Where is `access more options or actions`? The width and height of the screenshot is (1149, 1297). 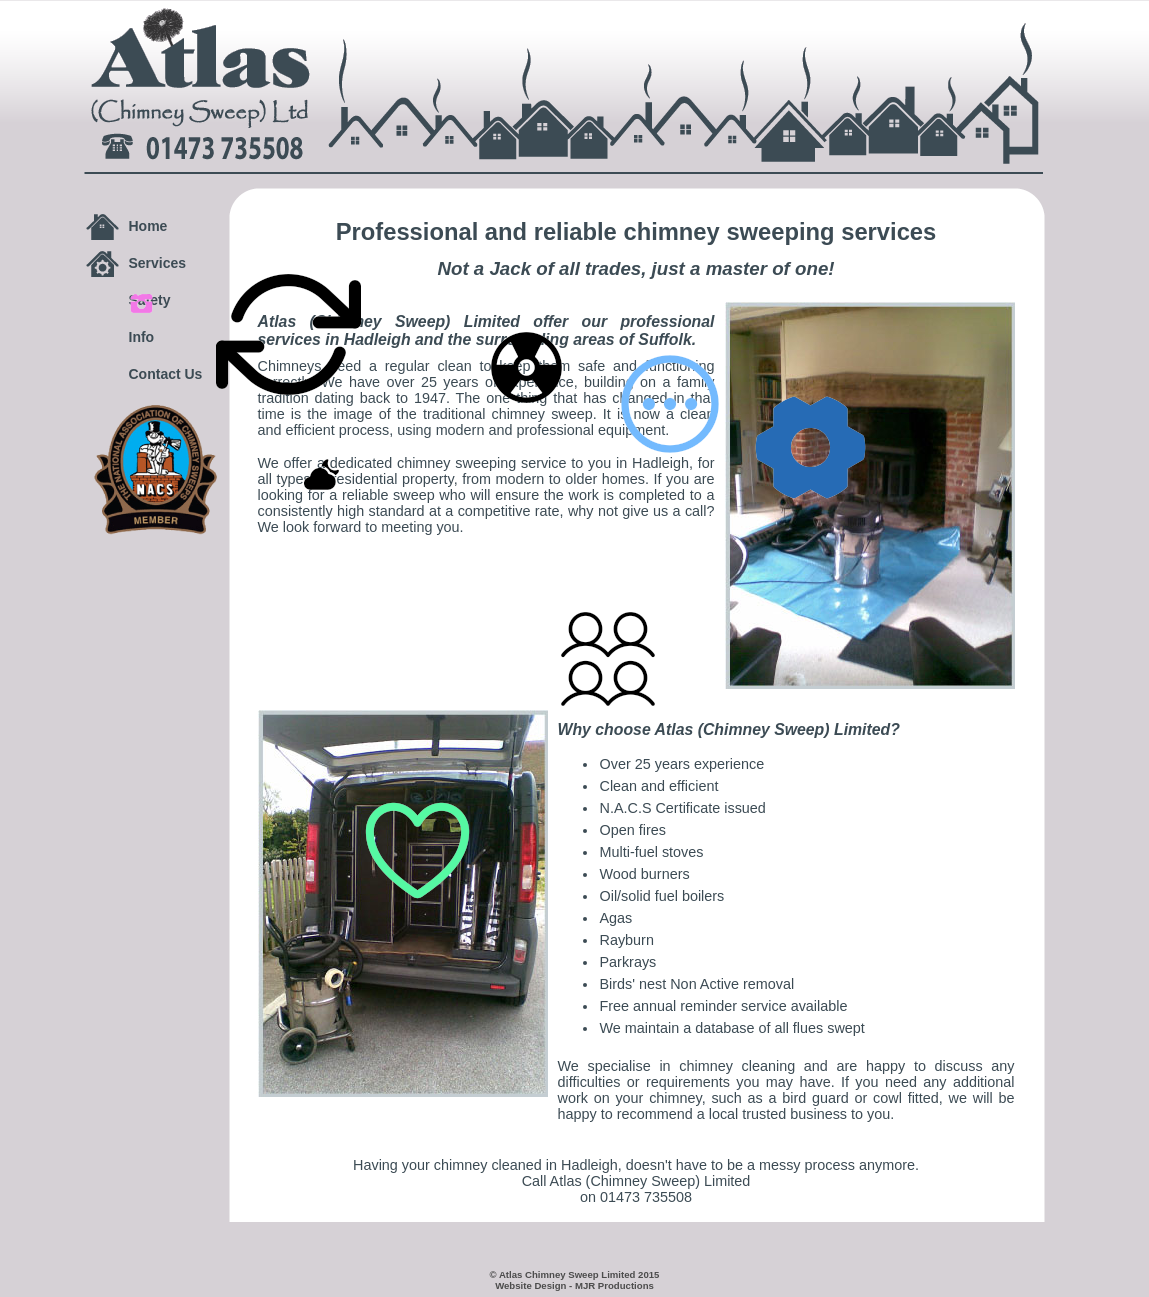
access more options or actions is located at coordinates (670, 404).